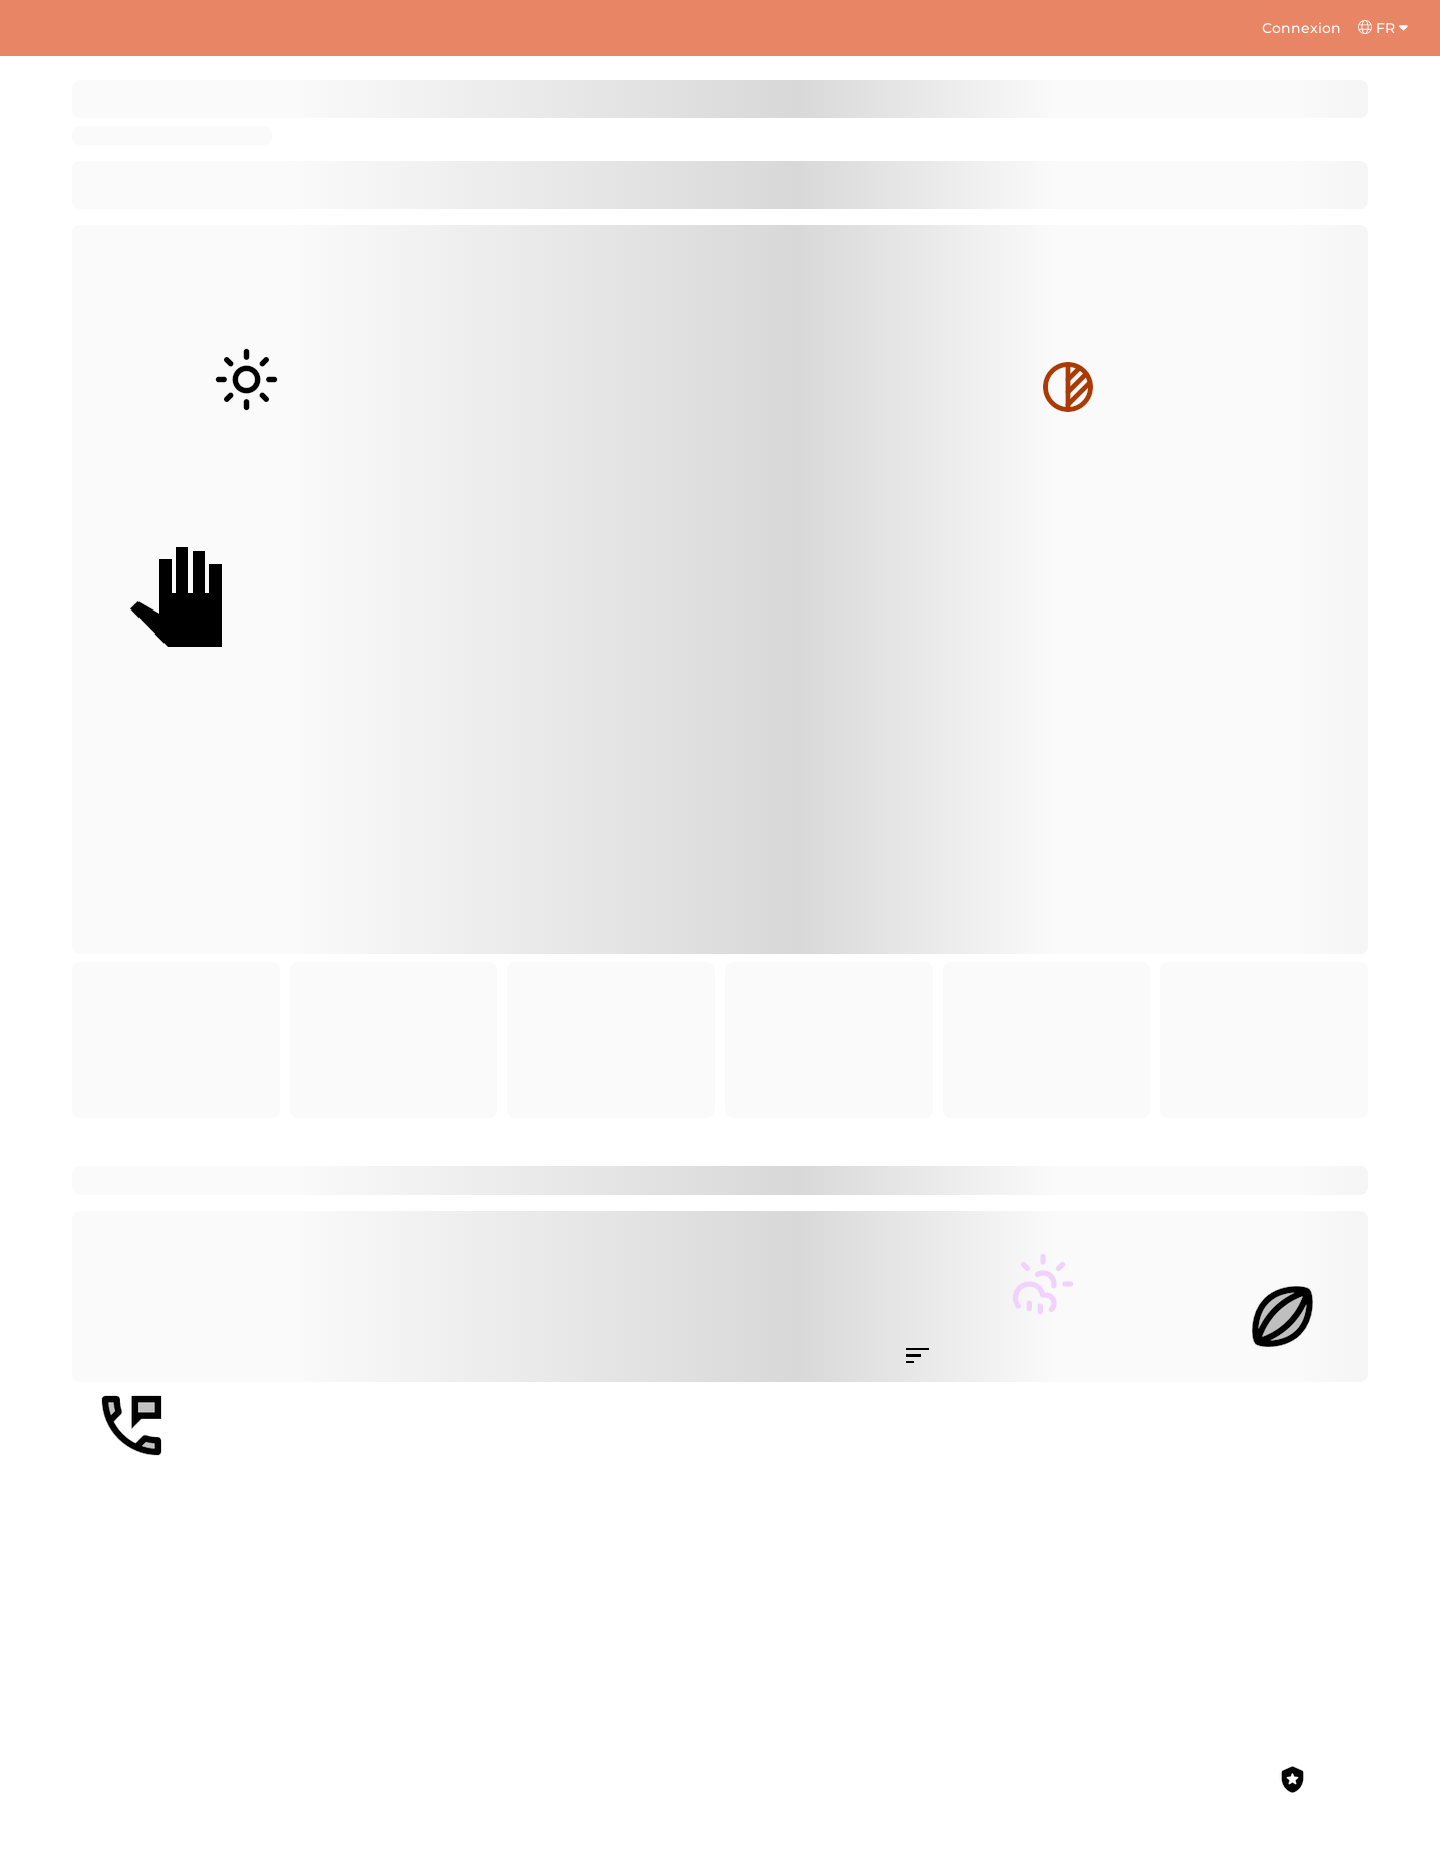  Describe the element at coordinates (131, 1425) in the screenshot. I see `access voicemail or phone messages` at that location.